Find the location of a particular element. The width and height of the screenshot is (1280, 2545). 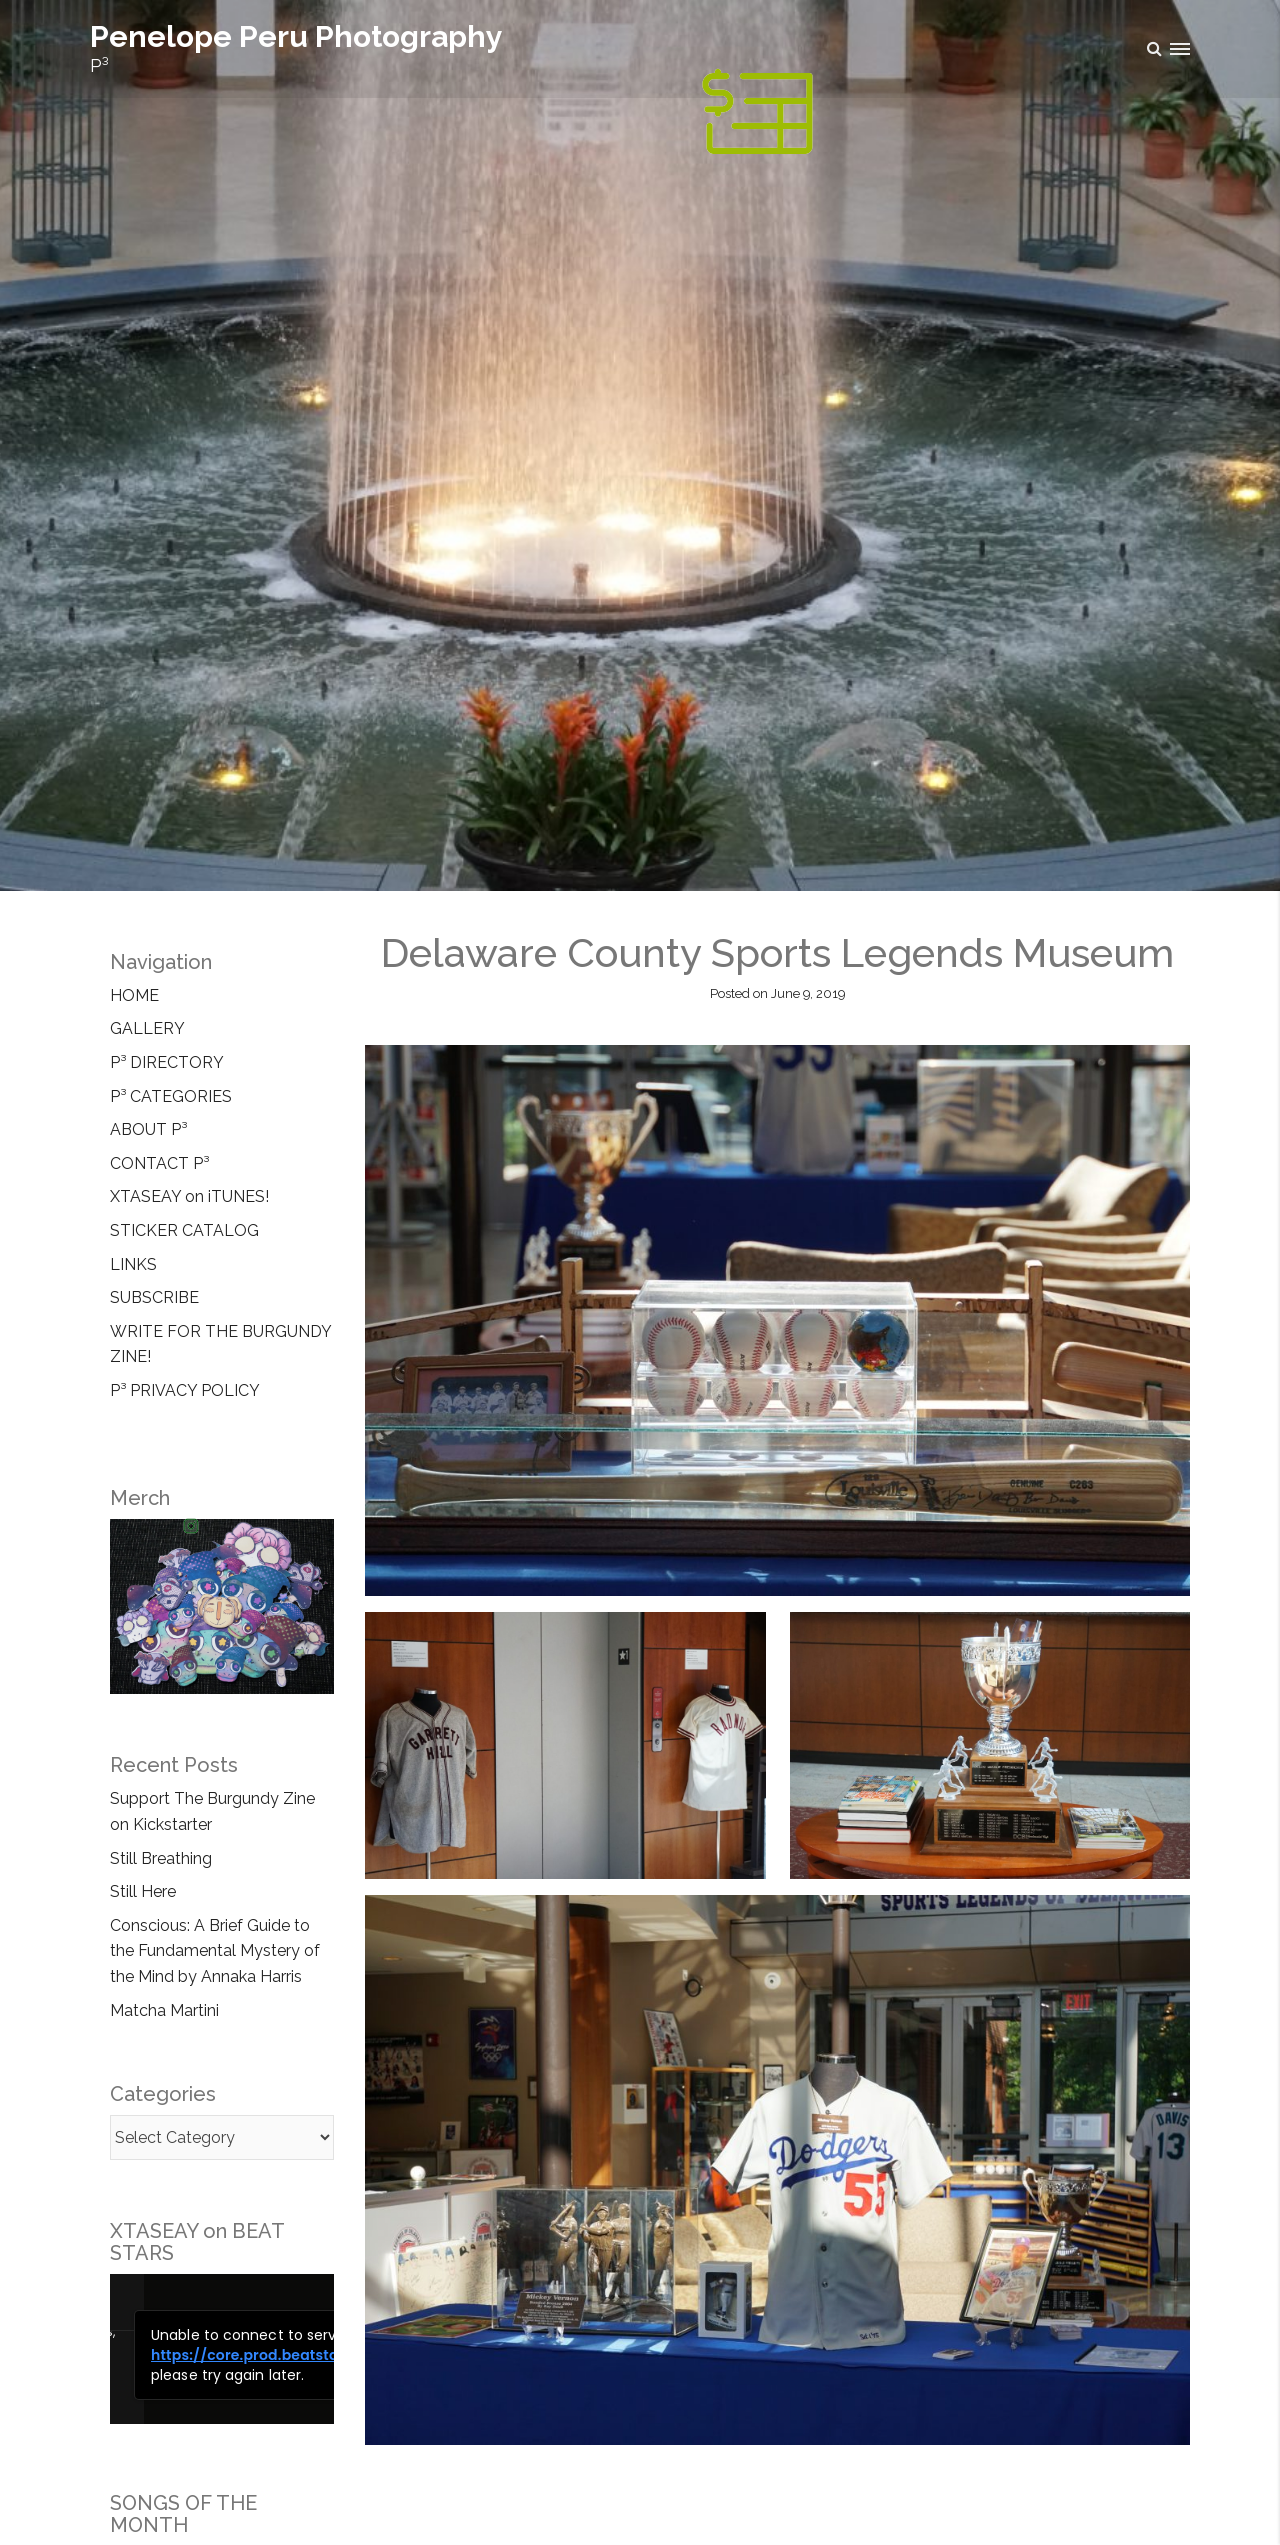

view invoice details is located at coordinates (759, 113).